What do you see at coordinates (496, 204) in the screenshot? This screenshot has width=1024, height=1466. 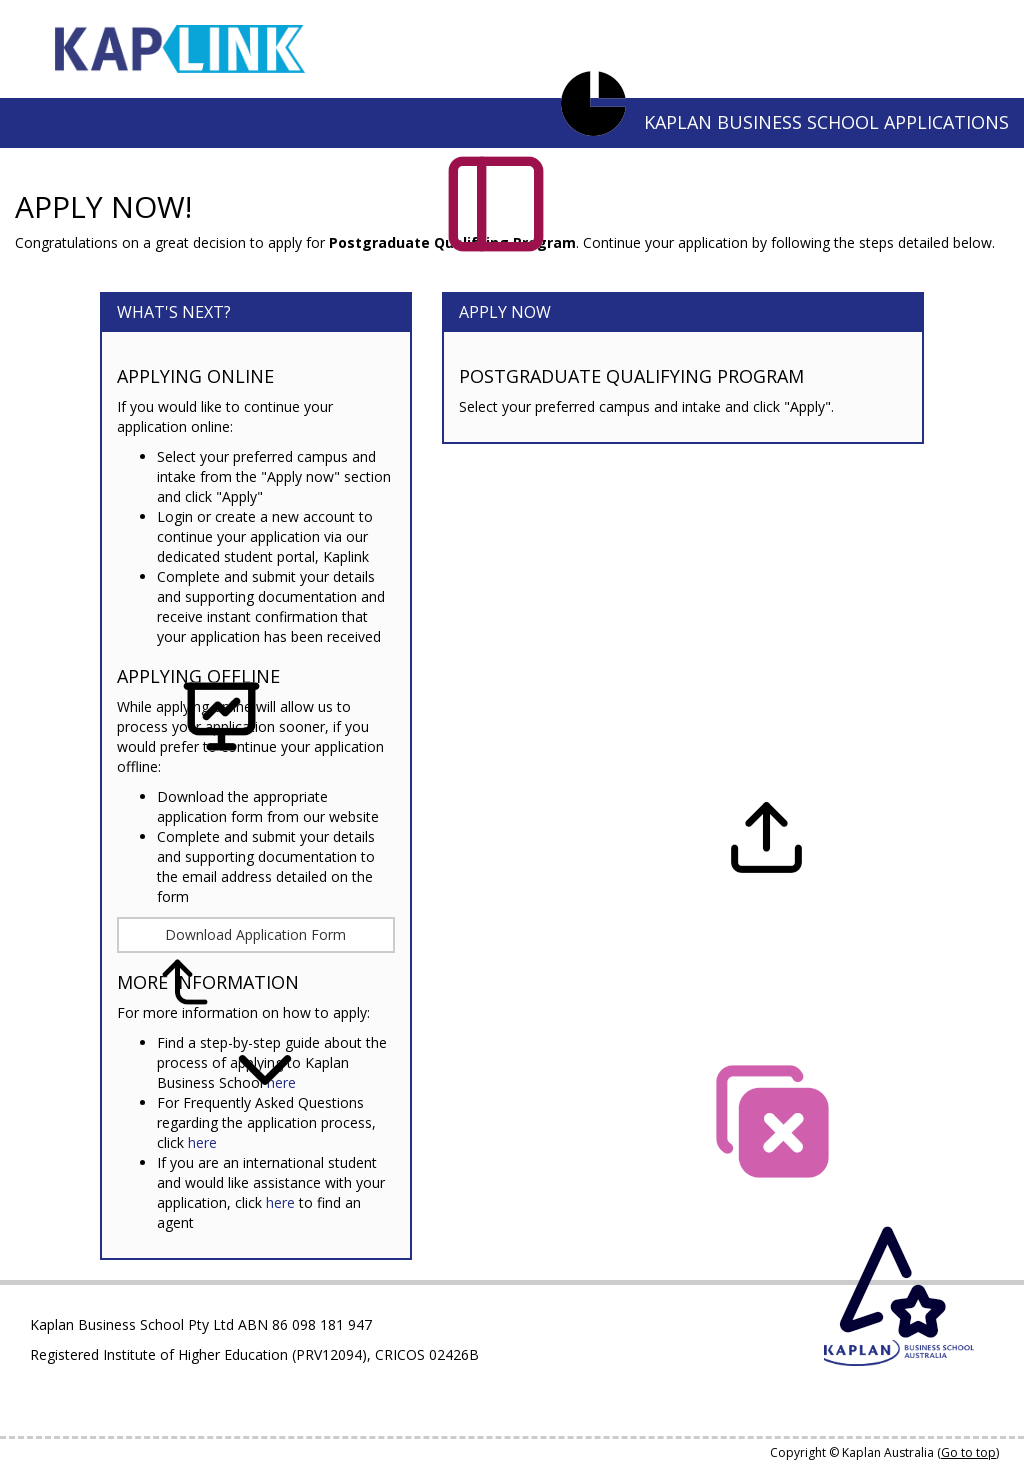 I see `toggle the sidebar panel` at bounding box center [496, 204].